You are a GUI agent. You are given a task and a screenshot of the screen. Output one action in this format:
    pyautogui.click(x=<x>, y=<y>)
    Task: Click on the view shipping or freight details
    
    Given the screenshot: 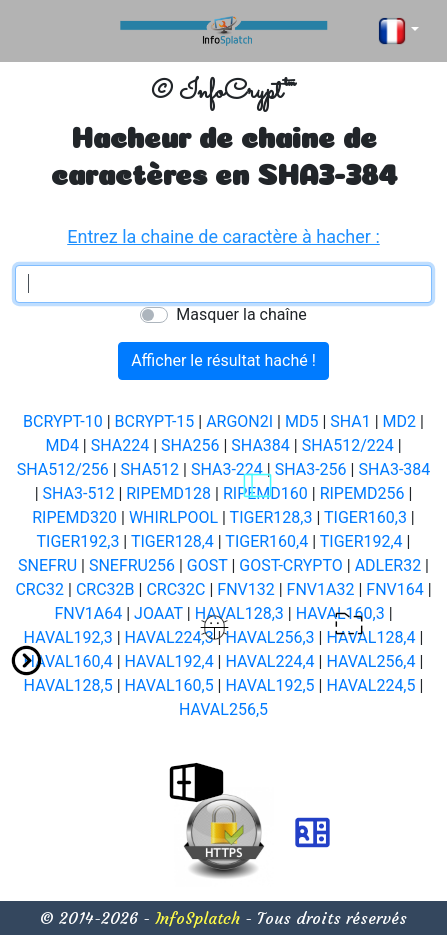 What is the action you would take?
    pyautogui.click(x=196, y=782)
    